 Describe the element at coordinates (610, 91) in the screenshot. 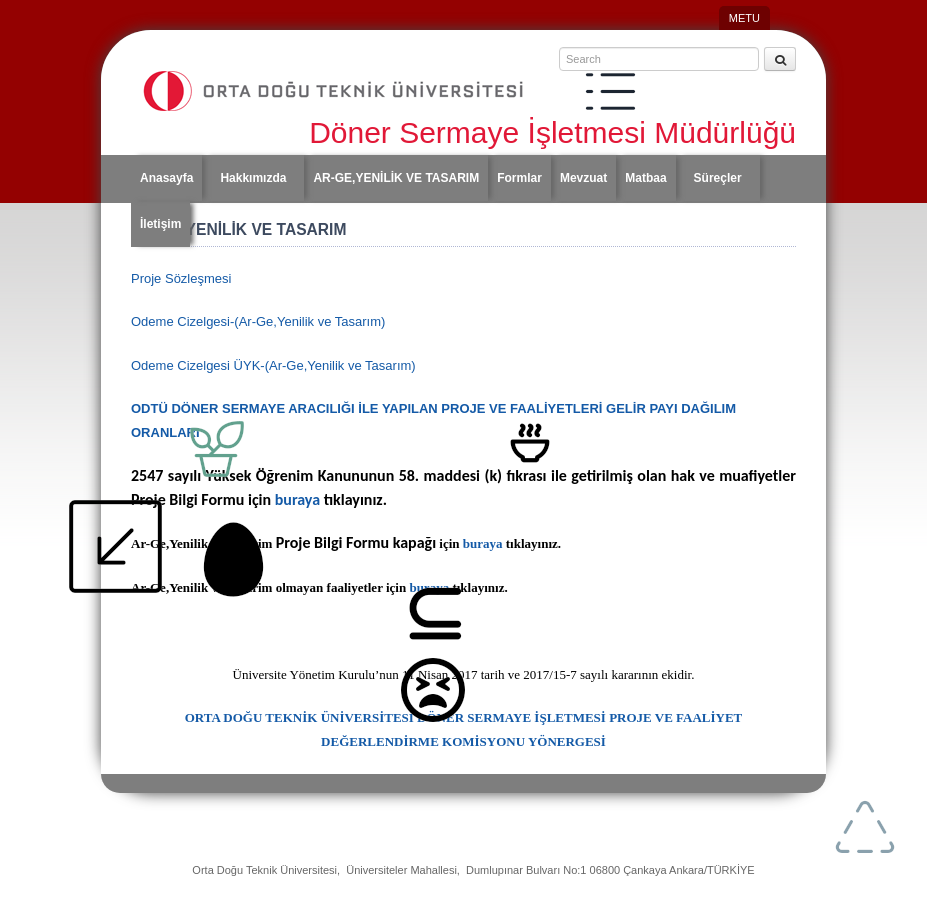

I see `view items in a list format` at that location.